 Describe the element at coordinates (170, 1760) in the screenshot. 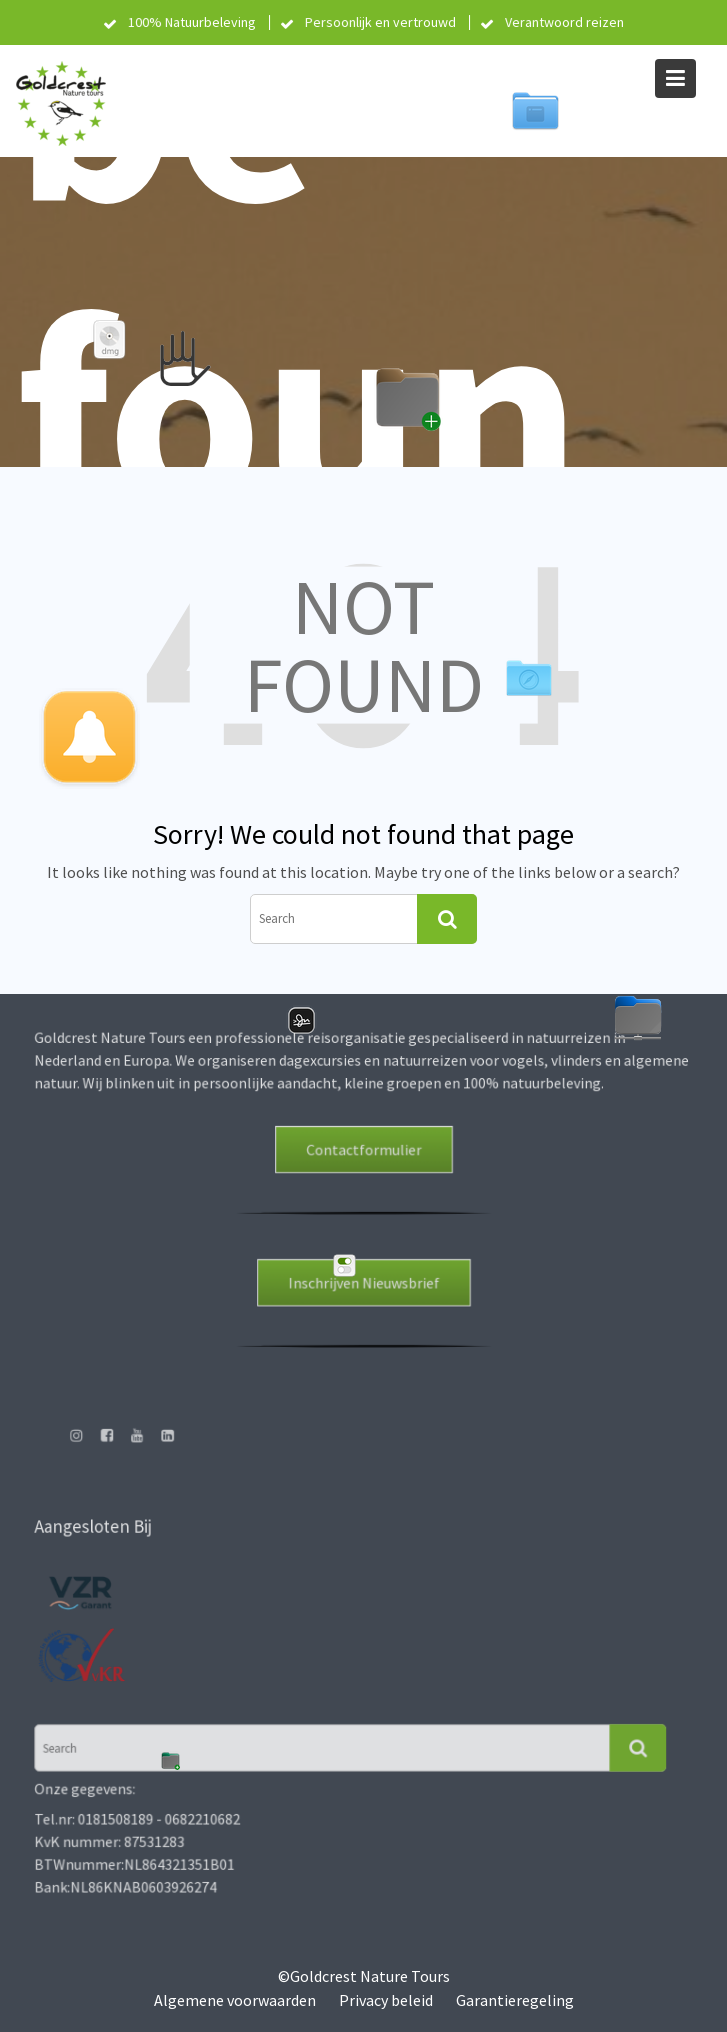

I see `create a new folder` at that location.